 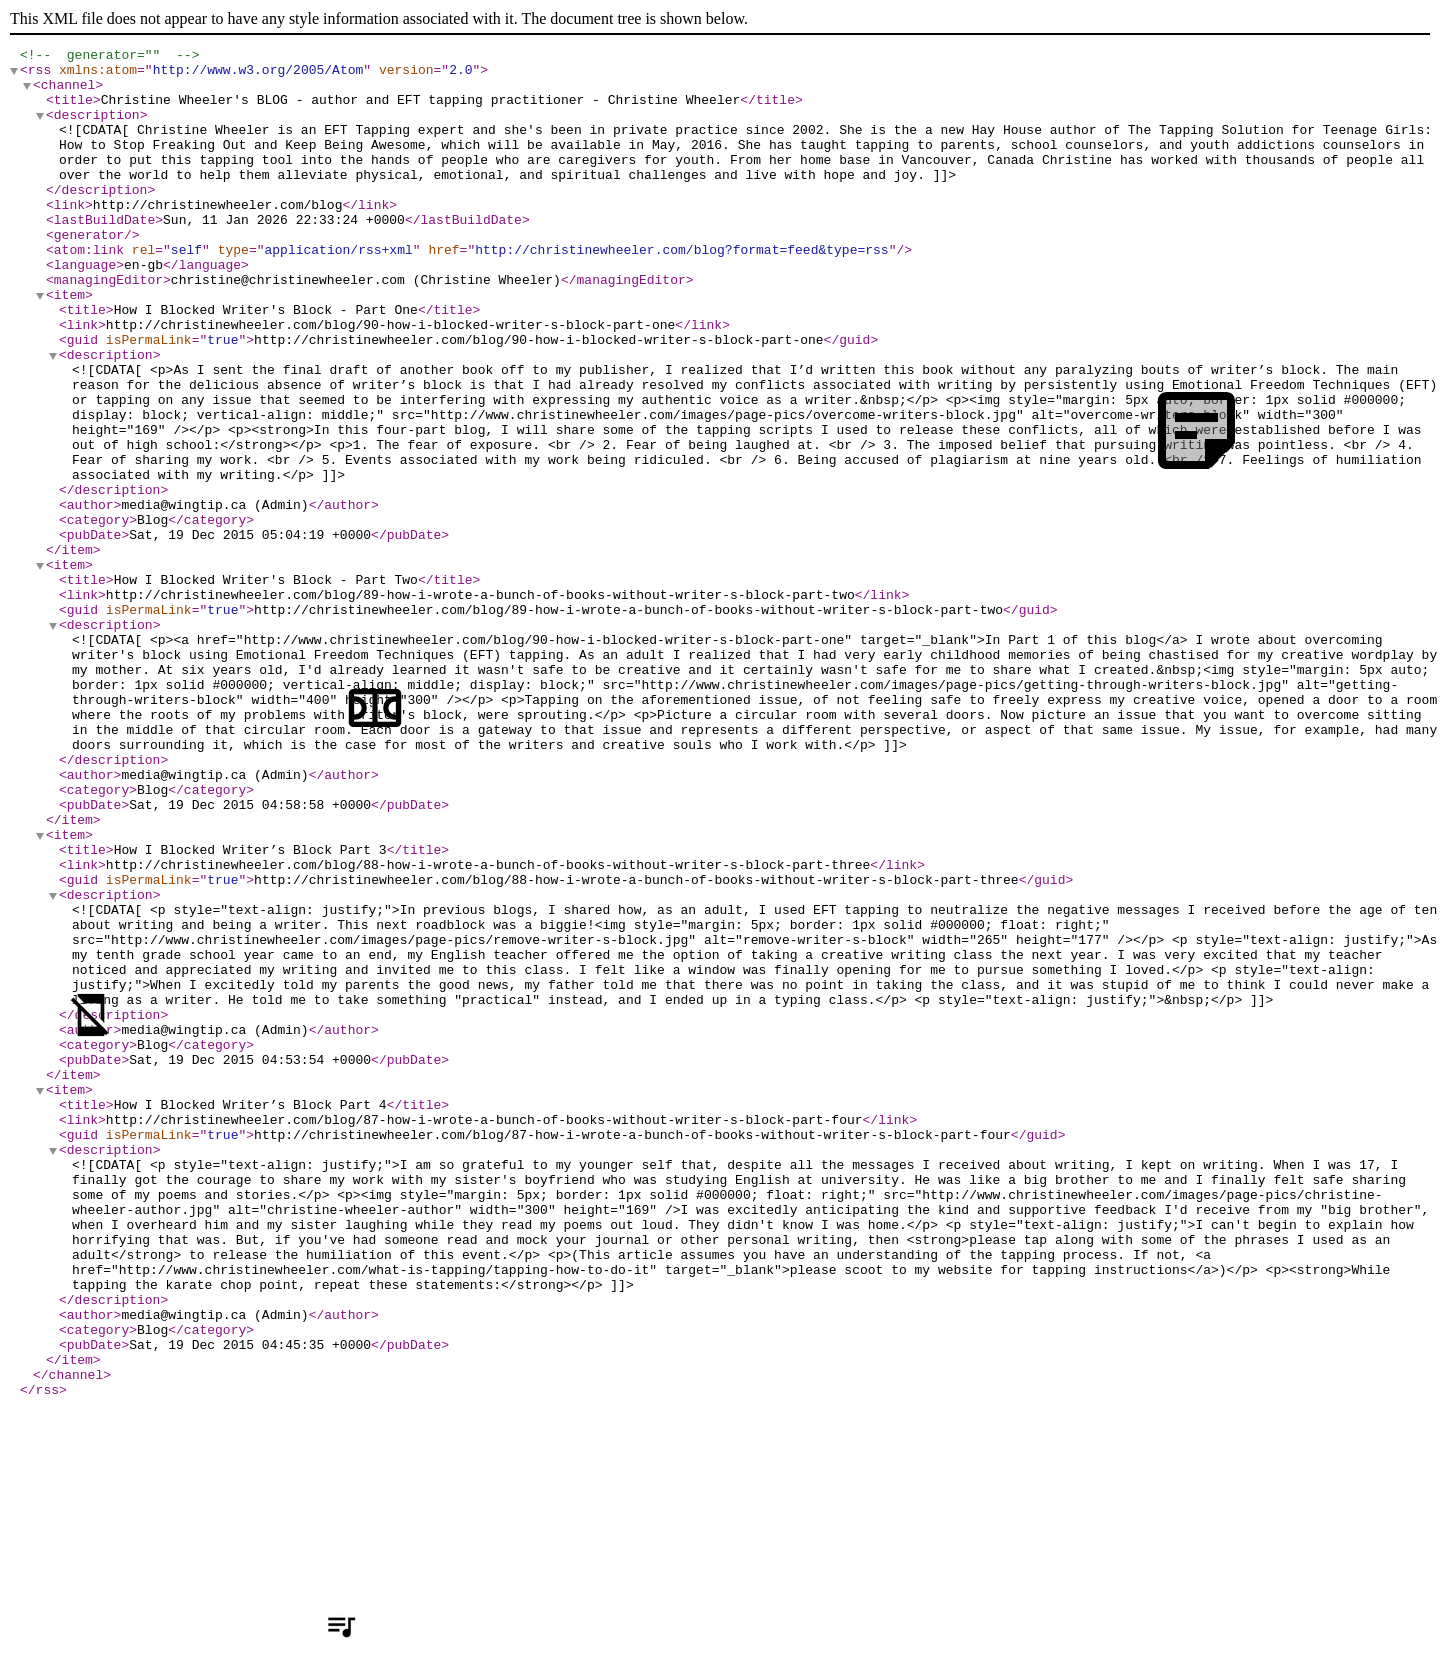 I want to click on no cell phone signal available, so click(x=91, y=1015).